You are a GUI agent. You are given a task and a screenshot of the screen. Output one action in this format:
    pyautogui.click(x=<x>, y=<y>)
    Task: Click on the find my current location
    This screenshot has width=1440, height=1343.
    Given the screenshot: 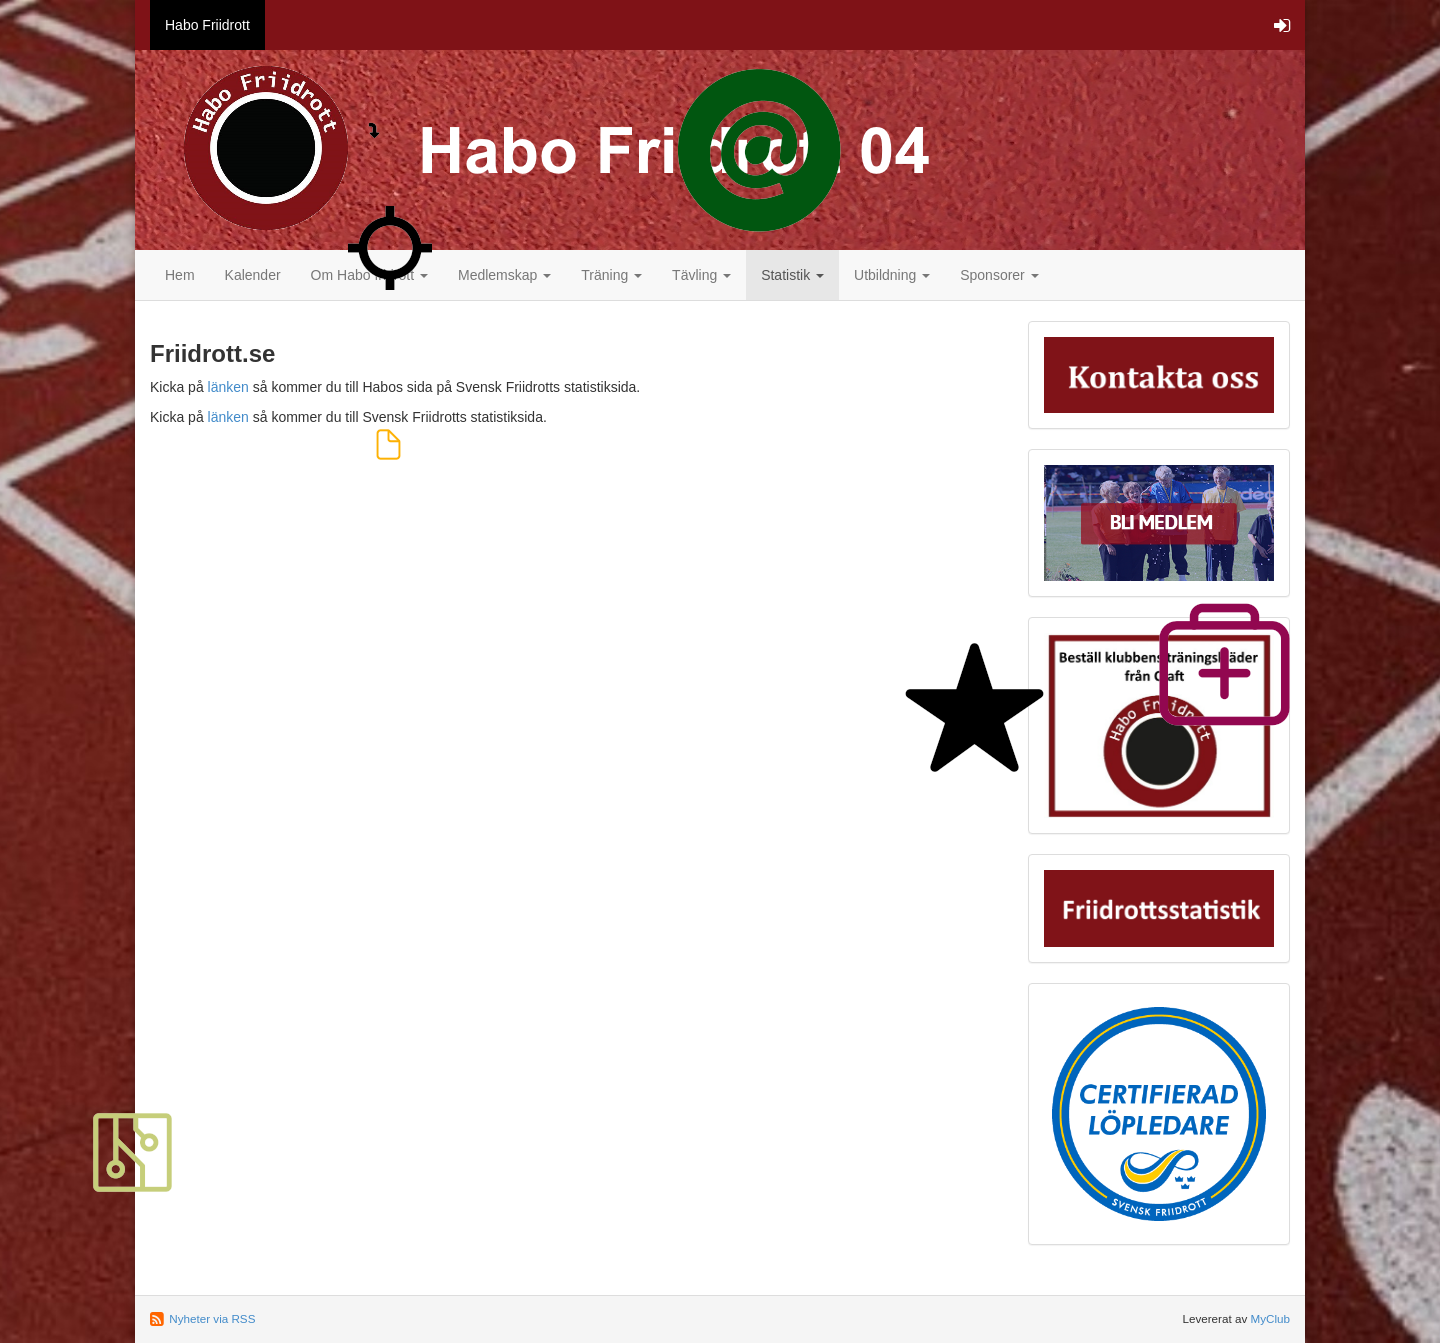 What is the action you would take?
    pyautogui.click(x=390, y=248)
    